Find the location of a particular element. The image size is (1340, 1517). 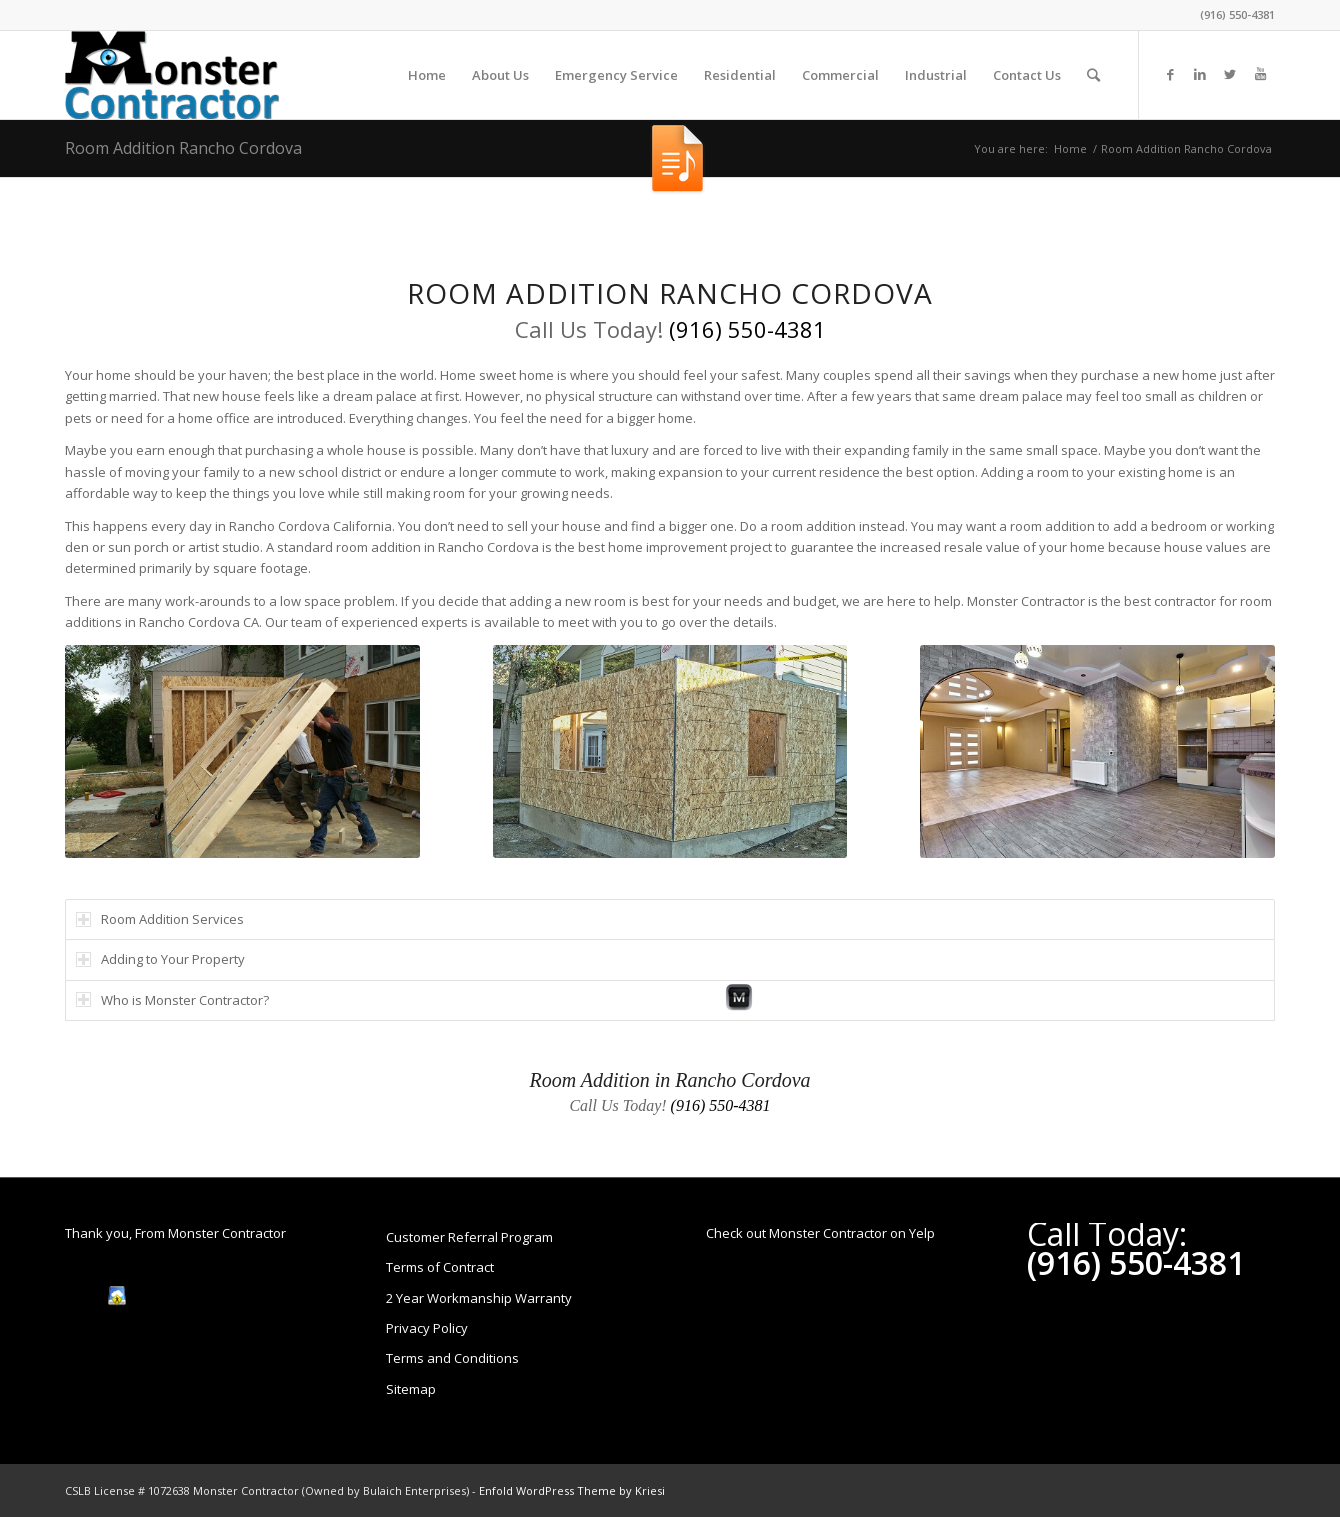

open MeetingBar app for calendar and meeting management is located at coordinates (739, 997).